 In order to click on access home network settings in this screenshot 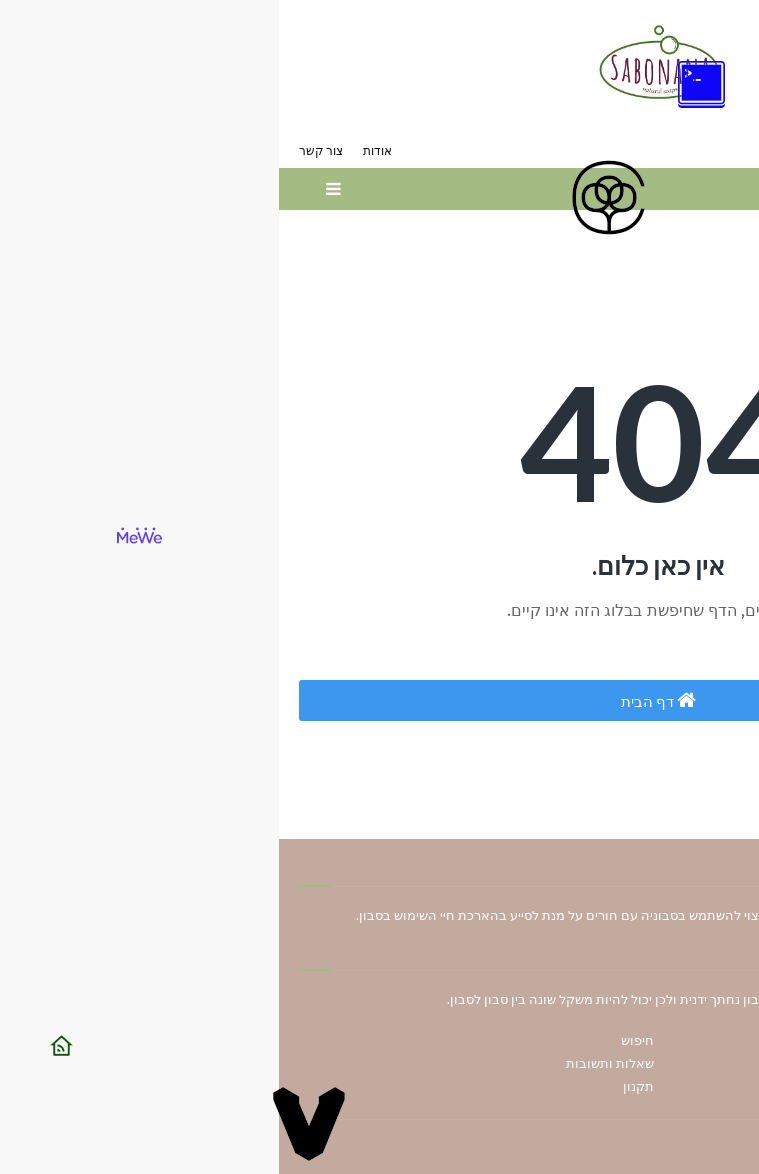, I will do `click(61, 1046)`.